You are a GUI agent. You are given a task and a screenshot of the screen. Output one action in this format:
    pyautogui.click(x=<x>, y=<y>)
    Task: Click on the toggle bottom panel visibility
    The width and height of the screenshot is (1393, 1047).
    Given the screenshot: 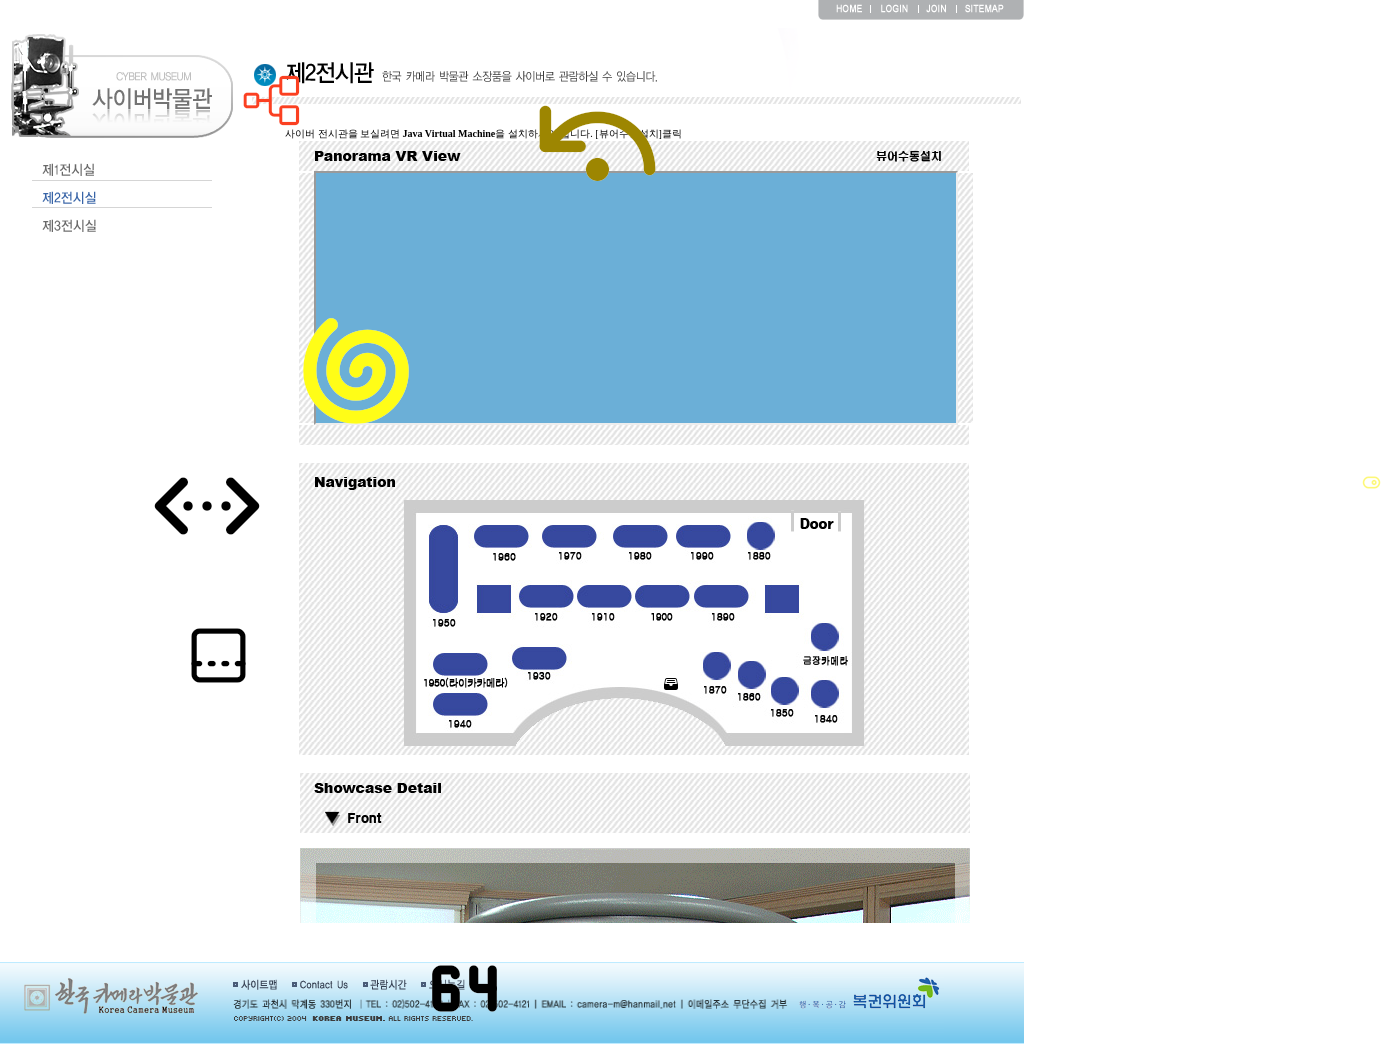 What is the action you would take?
    pyautogui.click(x=218, y=655)
    